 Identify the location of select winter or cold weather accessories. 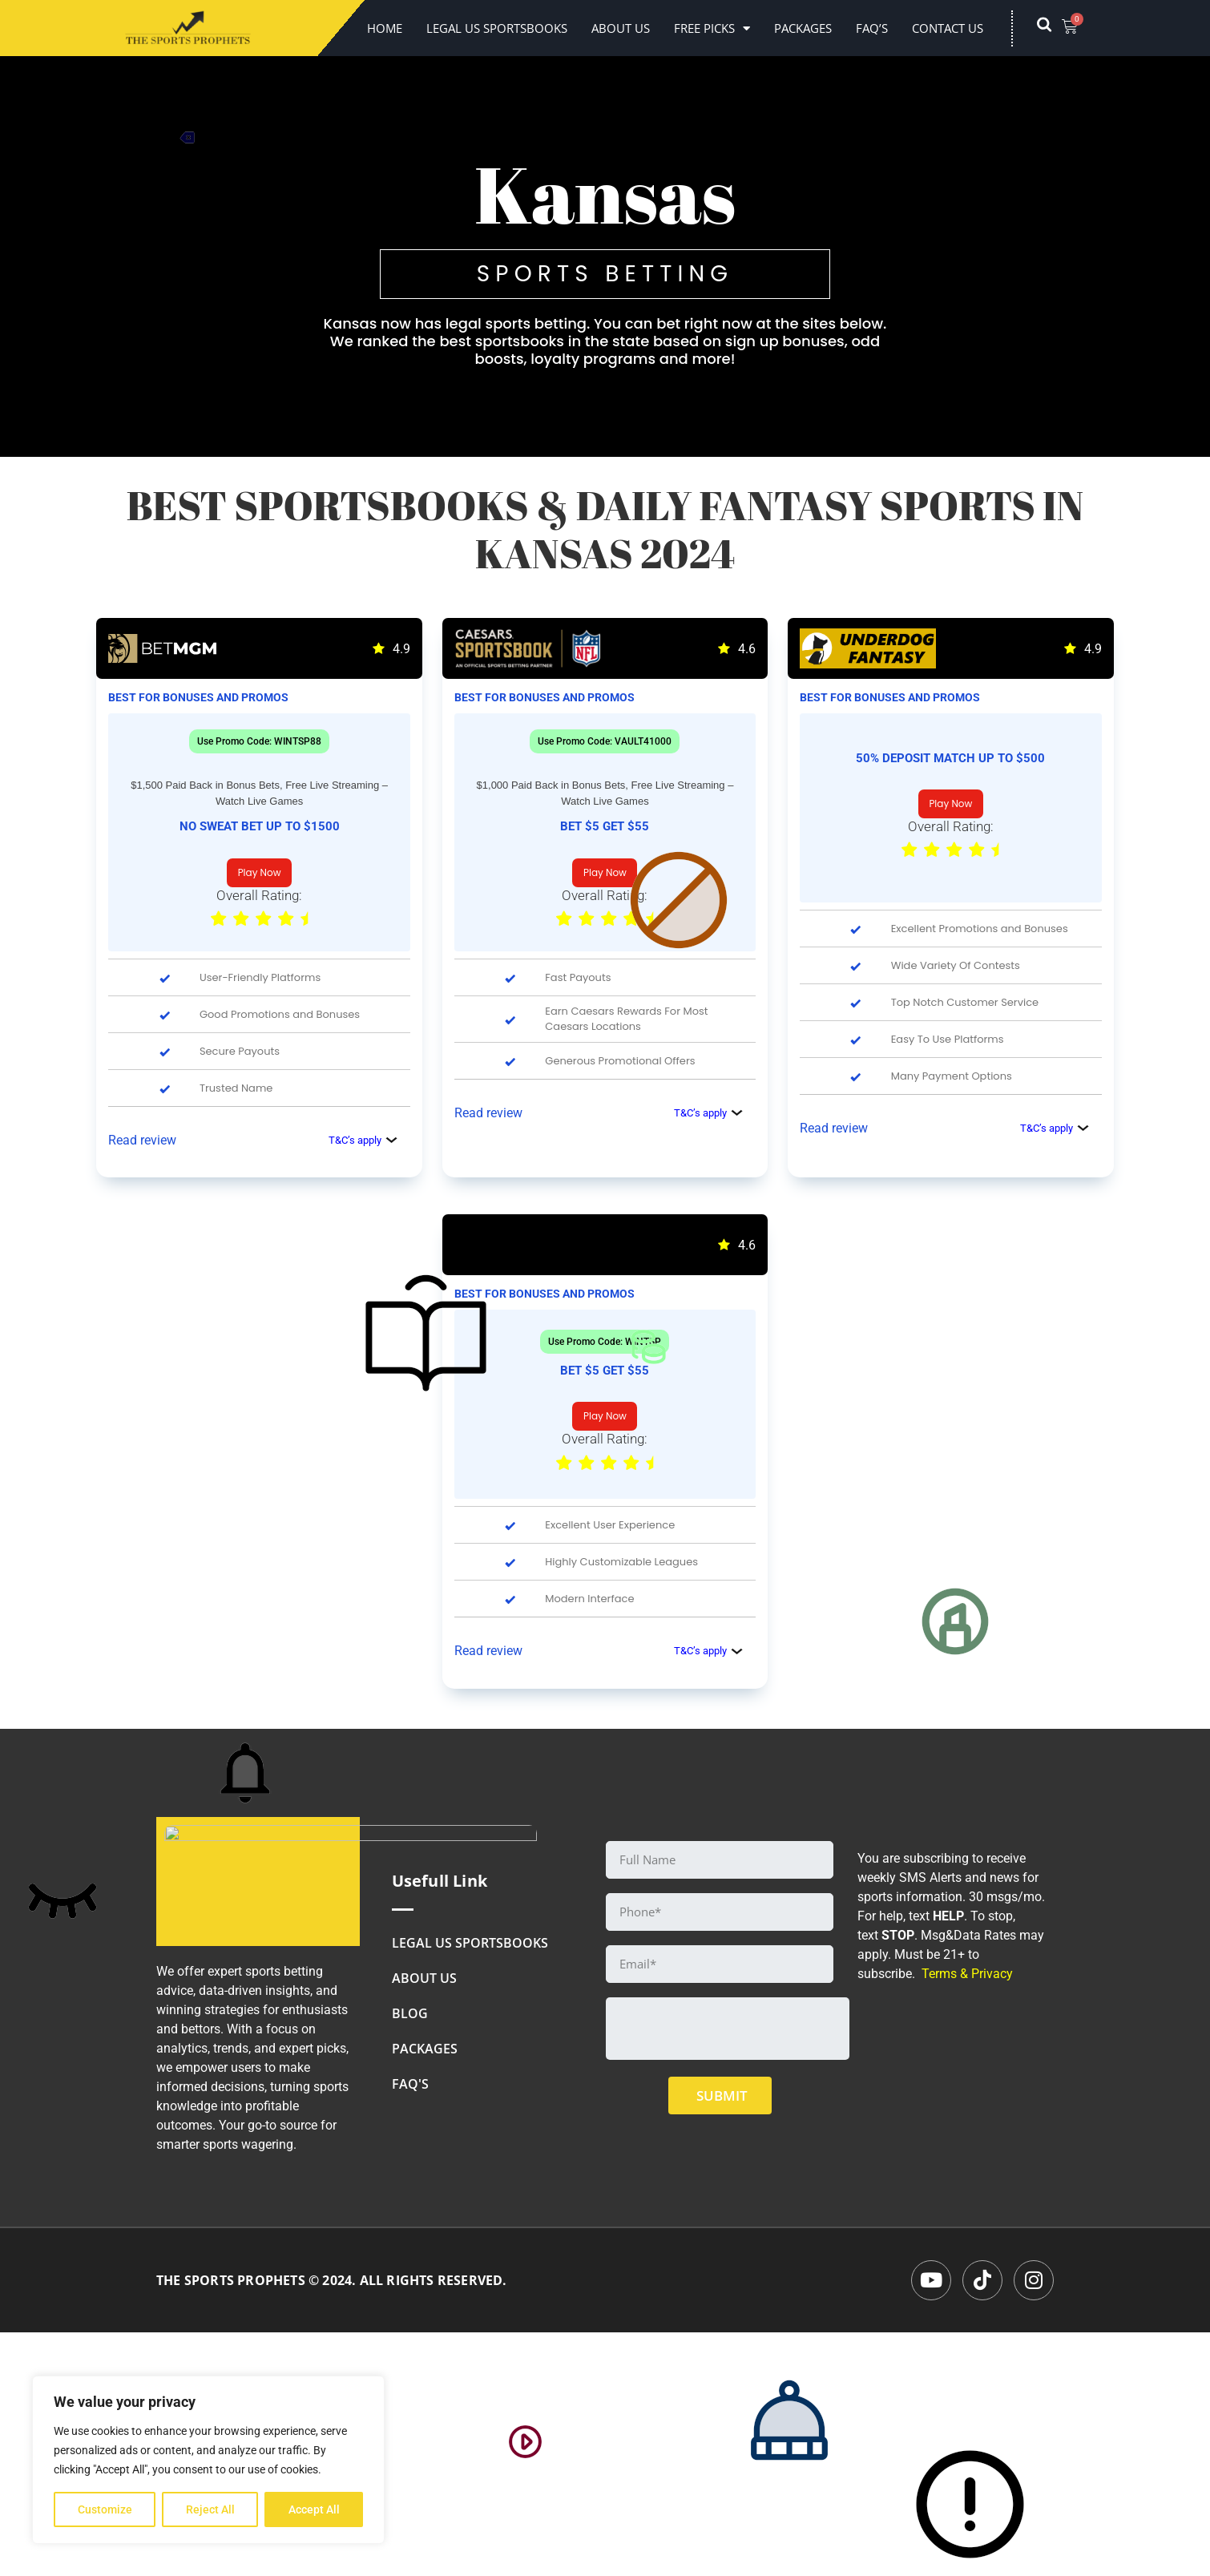
(789, 2425).